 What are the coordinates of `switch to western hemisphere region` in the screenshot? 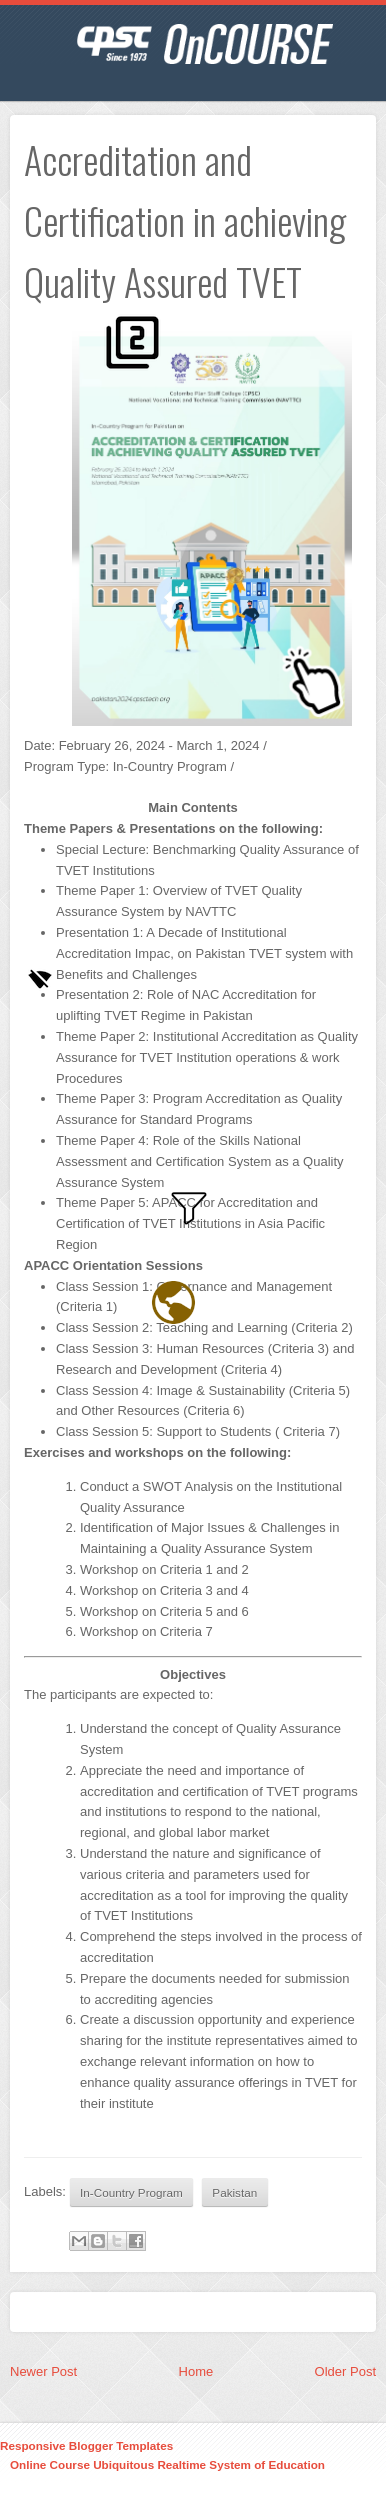 It's located at (173, 1302).